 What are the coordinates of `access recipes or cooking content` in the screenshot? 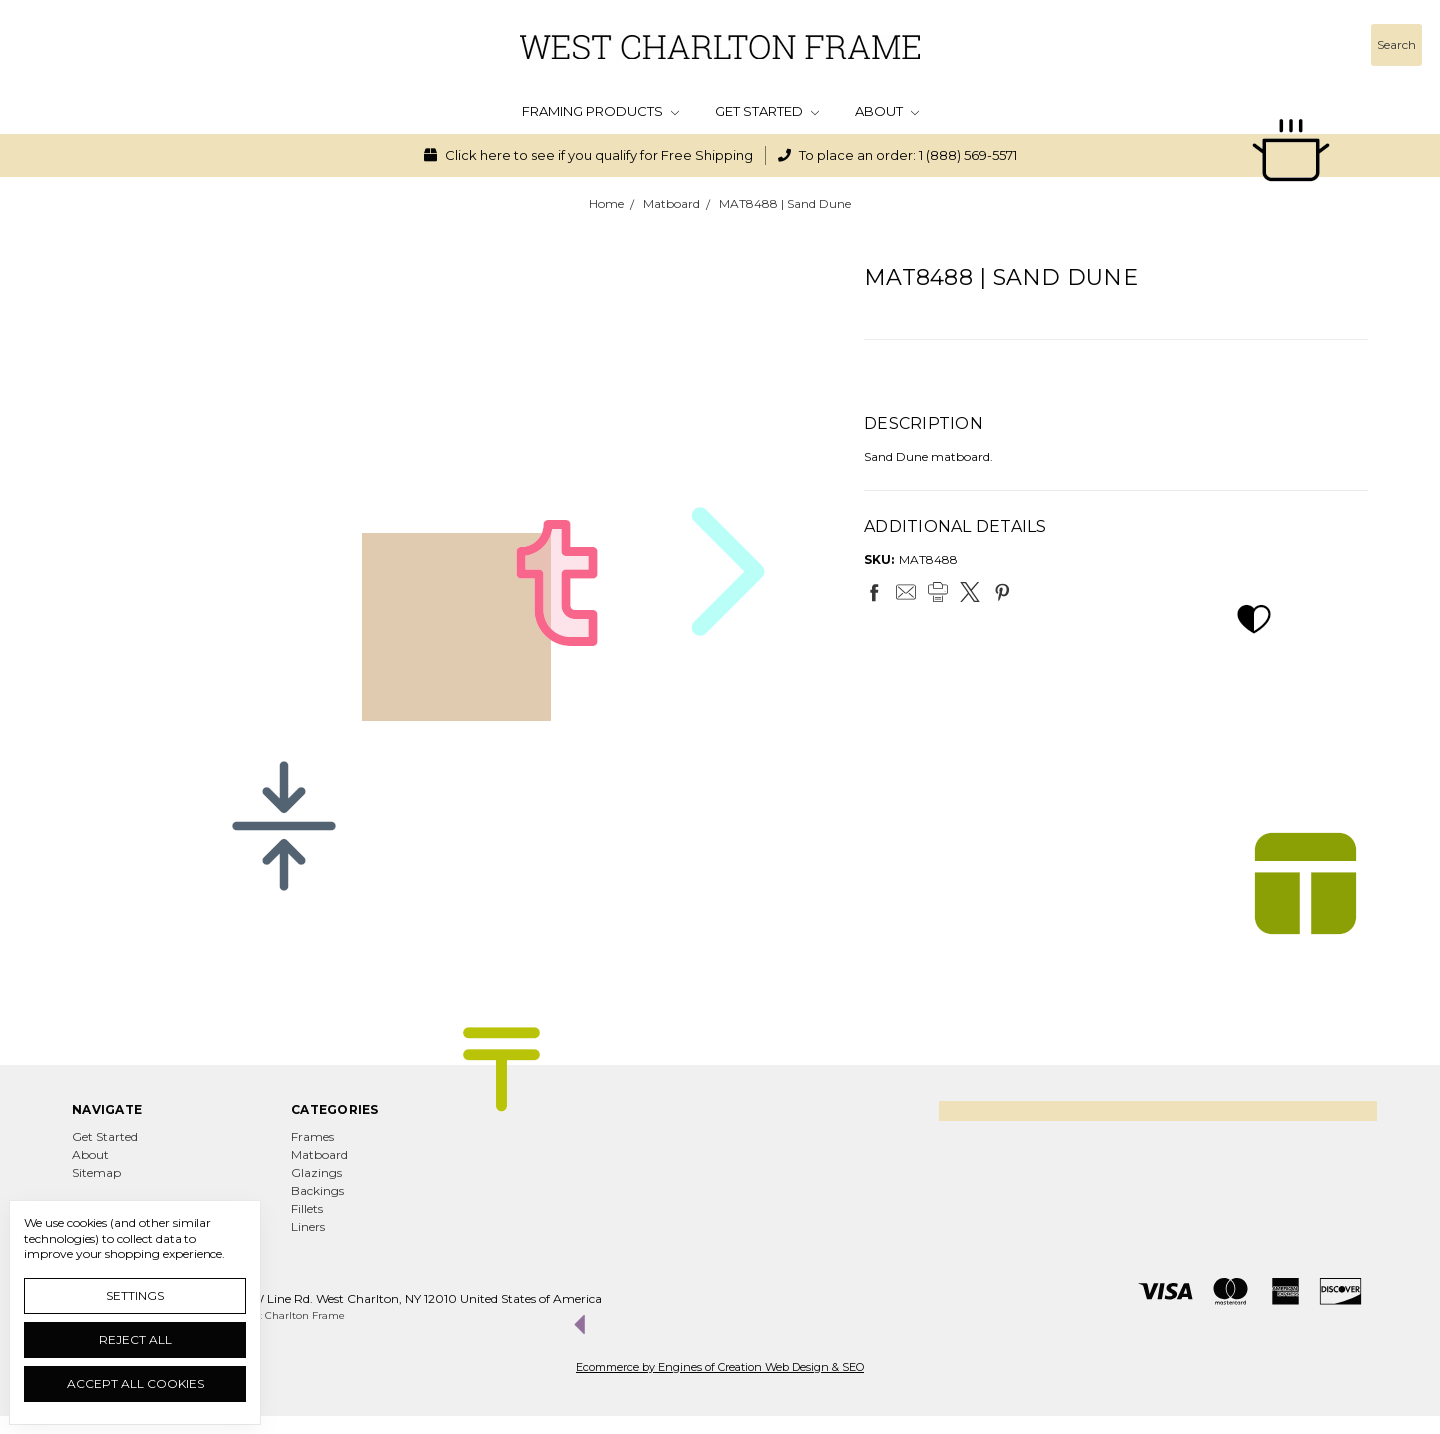 It's located at (1291, 155).